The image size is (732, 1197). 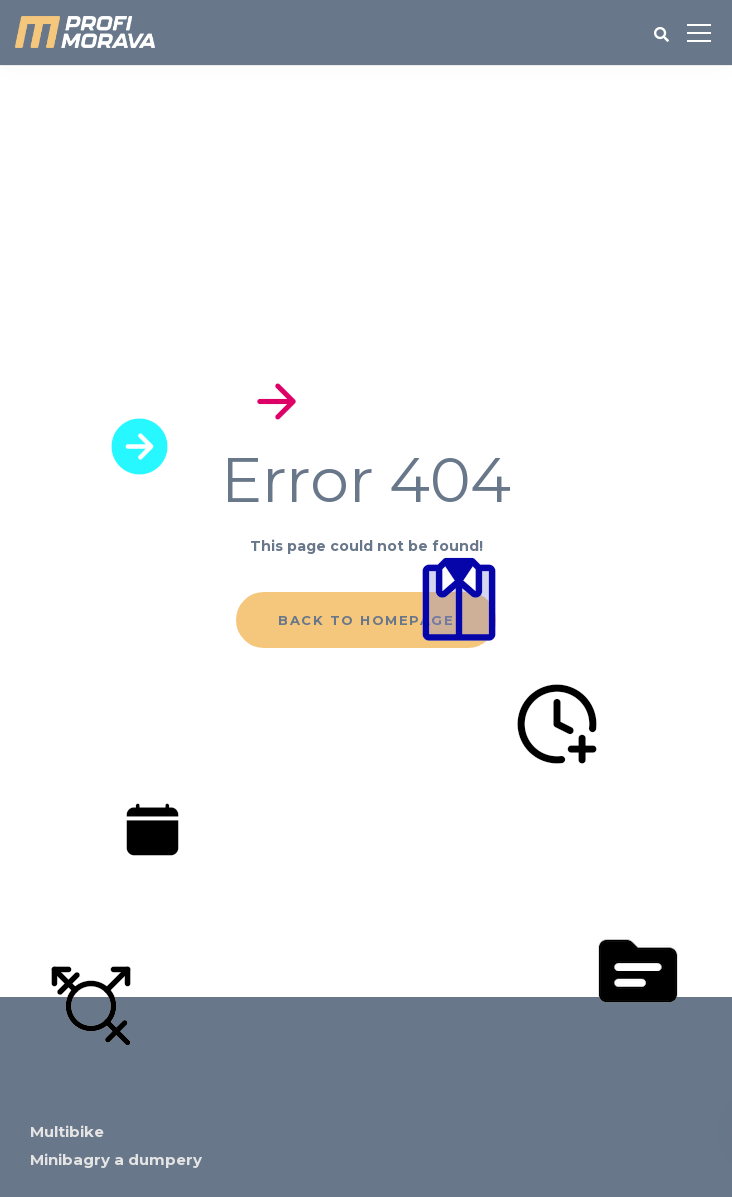 I want to click on view clothing or apparel items, so click(x=459, y=601).